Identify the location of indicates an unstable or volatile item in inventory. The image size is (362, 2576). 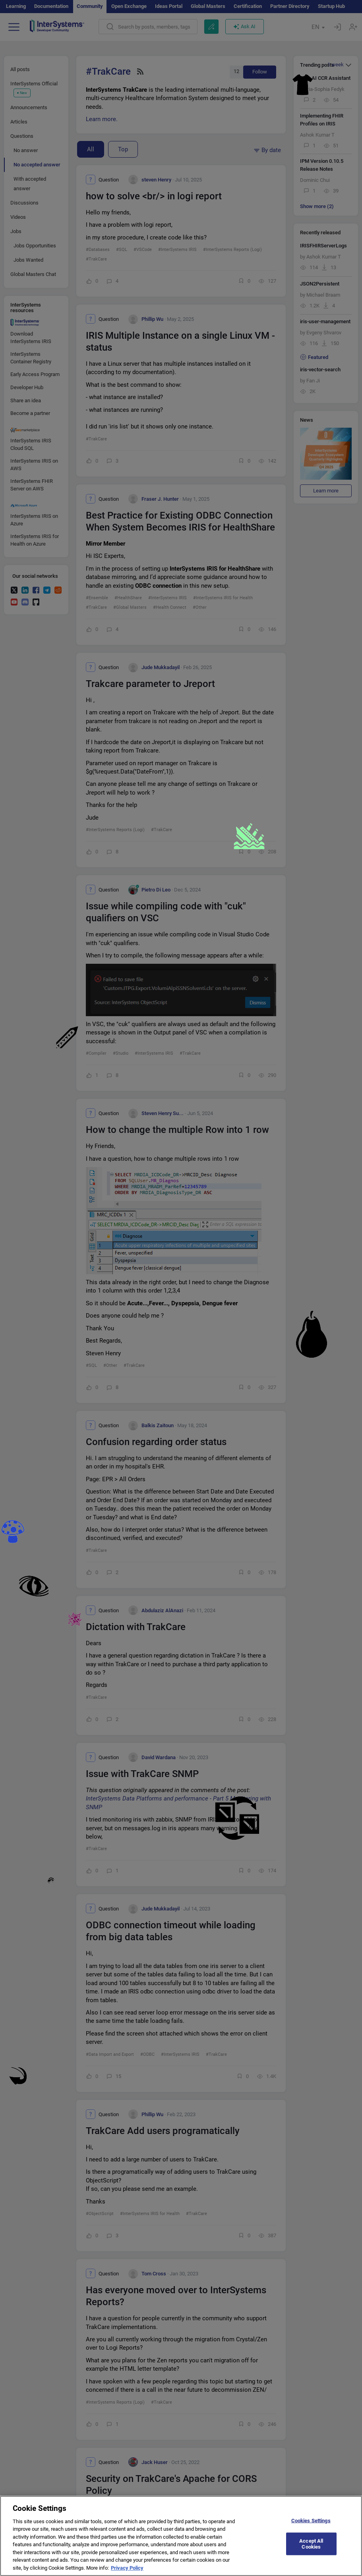
(75, 1619).